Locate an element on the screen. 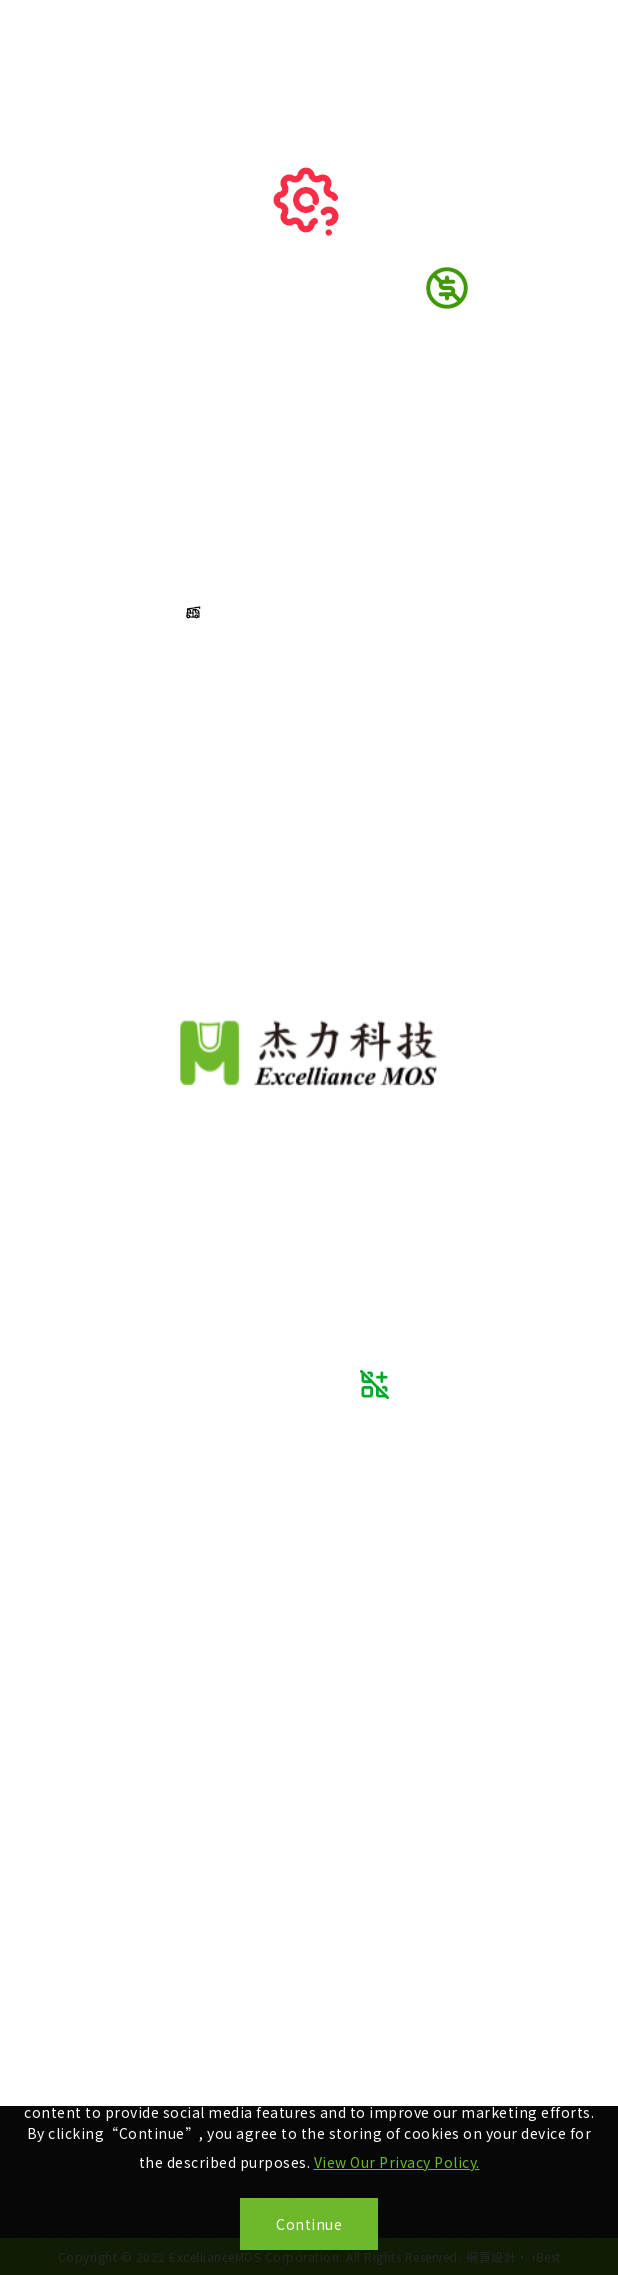 The image size is (618, 2275). apps or widgets are disabled is located at coordinates (374, 1384).